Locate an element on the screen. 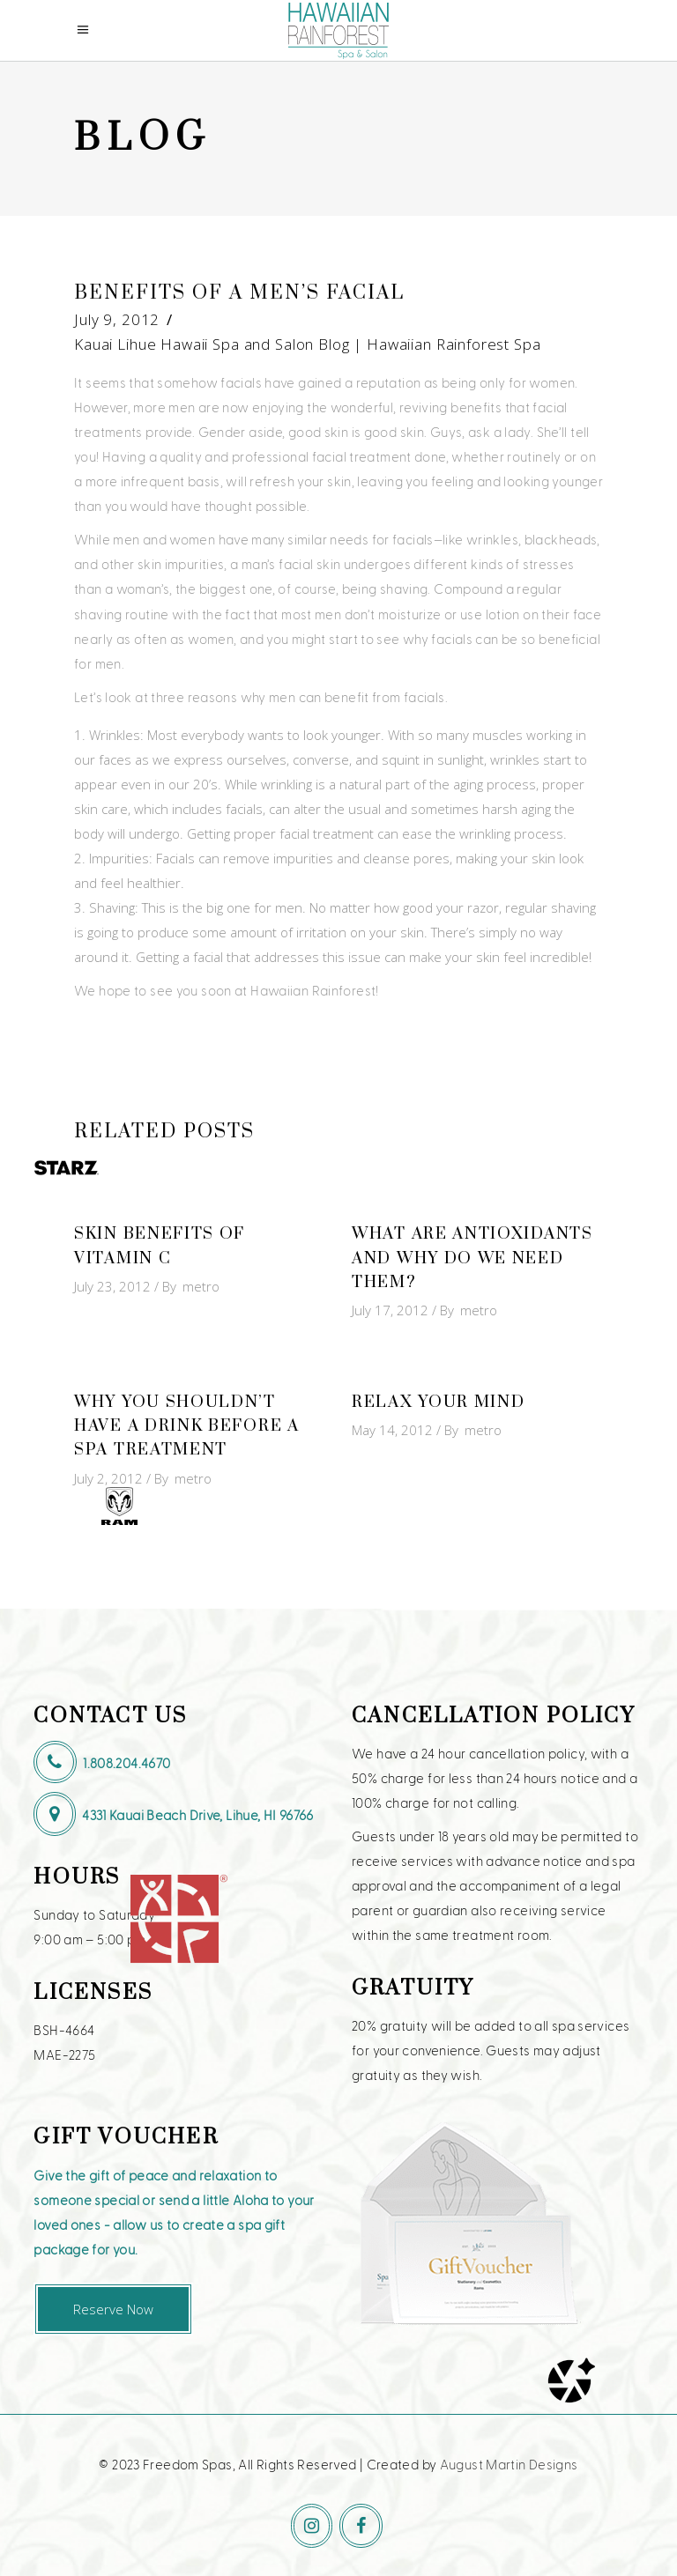  open the Starz streaming app is located at coordinates (66, 1167).